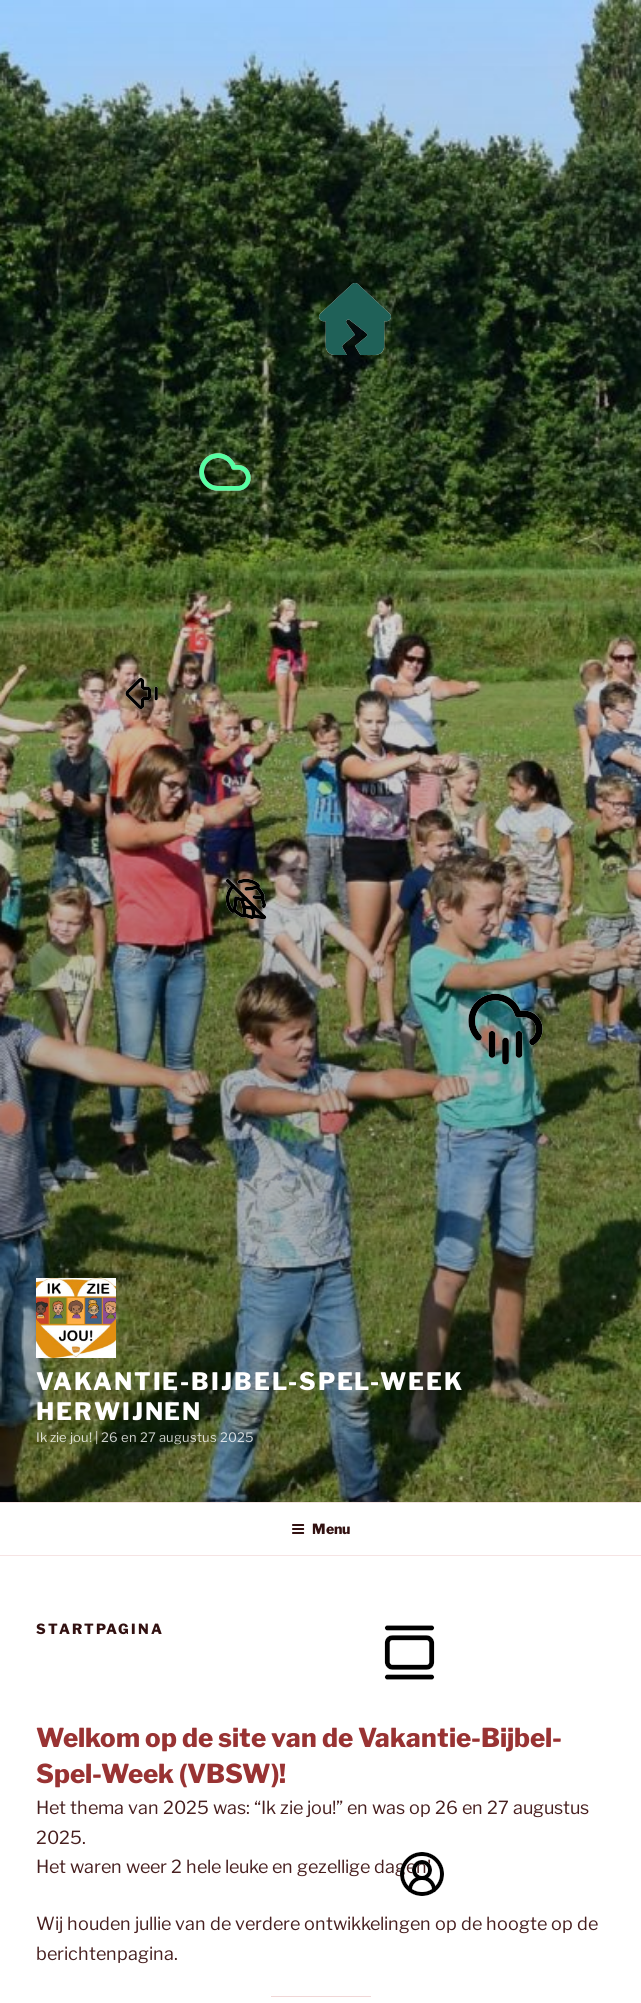 This screenshot has width=641, height=2003. I want to click on go back to the beginning, so click(142, 693).